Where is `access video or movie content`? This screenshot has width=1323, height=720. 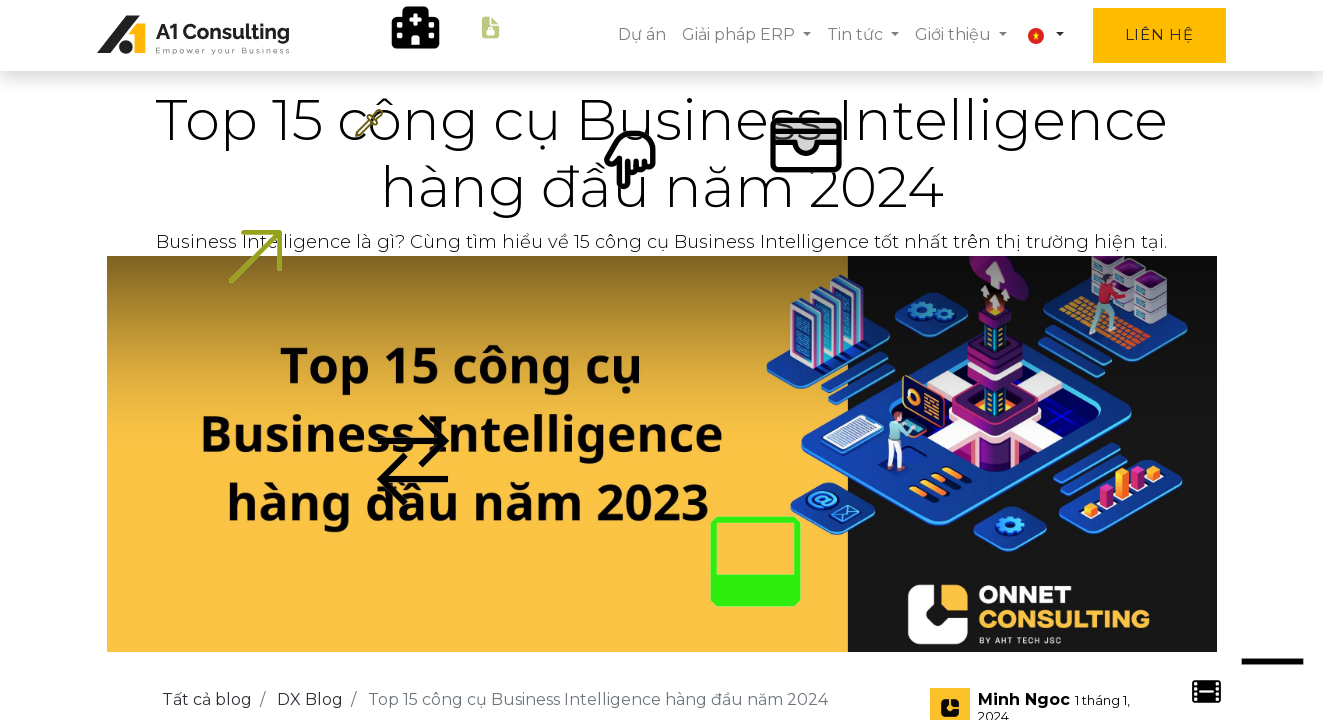
access video or movie content is located at coordinates (1206, 691).